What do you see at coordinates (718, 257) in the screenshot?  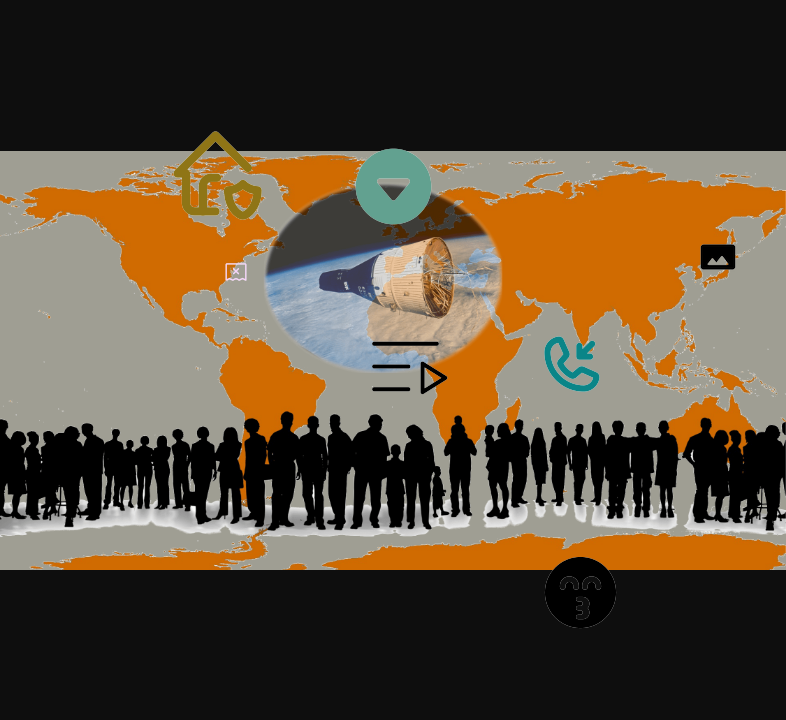 I see `view panoramic photos` at bounding box center [718, 257].